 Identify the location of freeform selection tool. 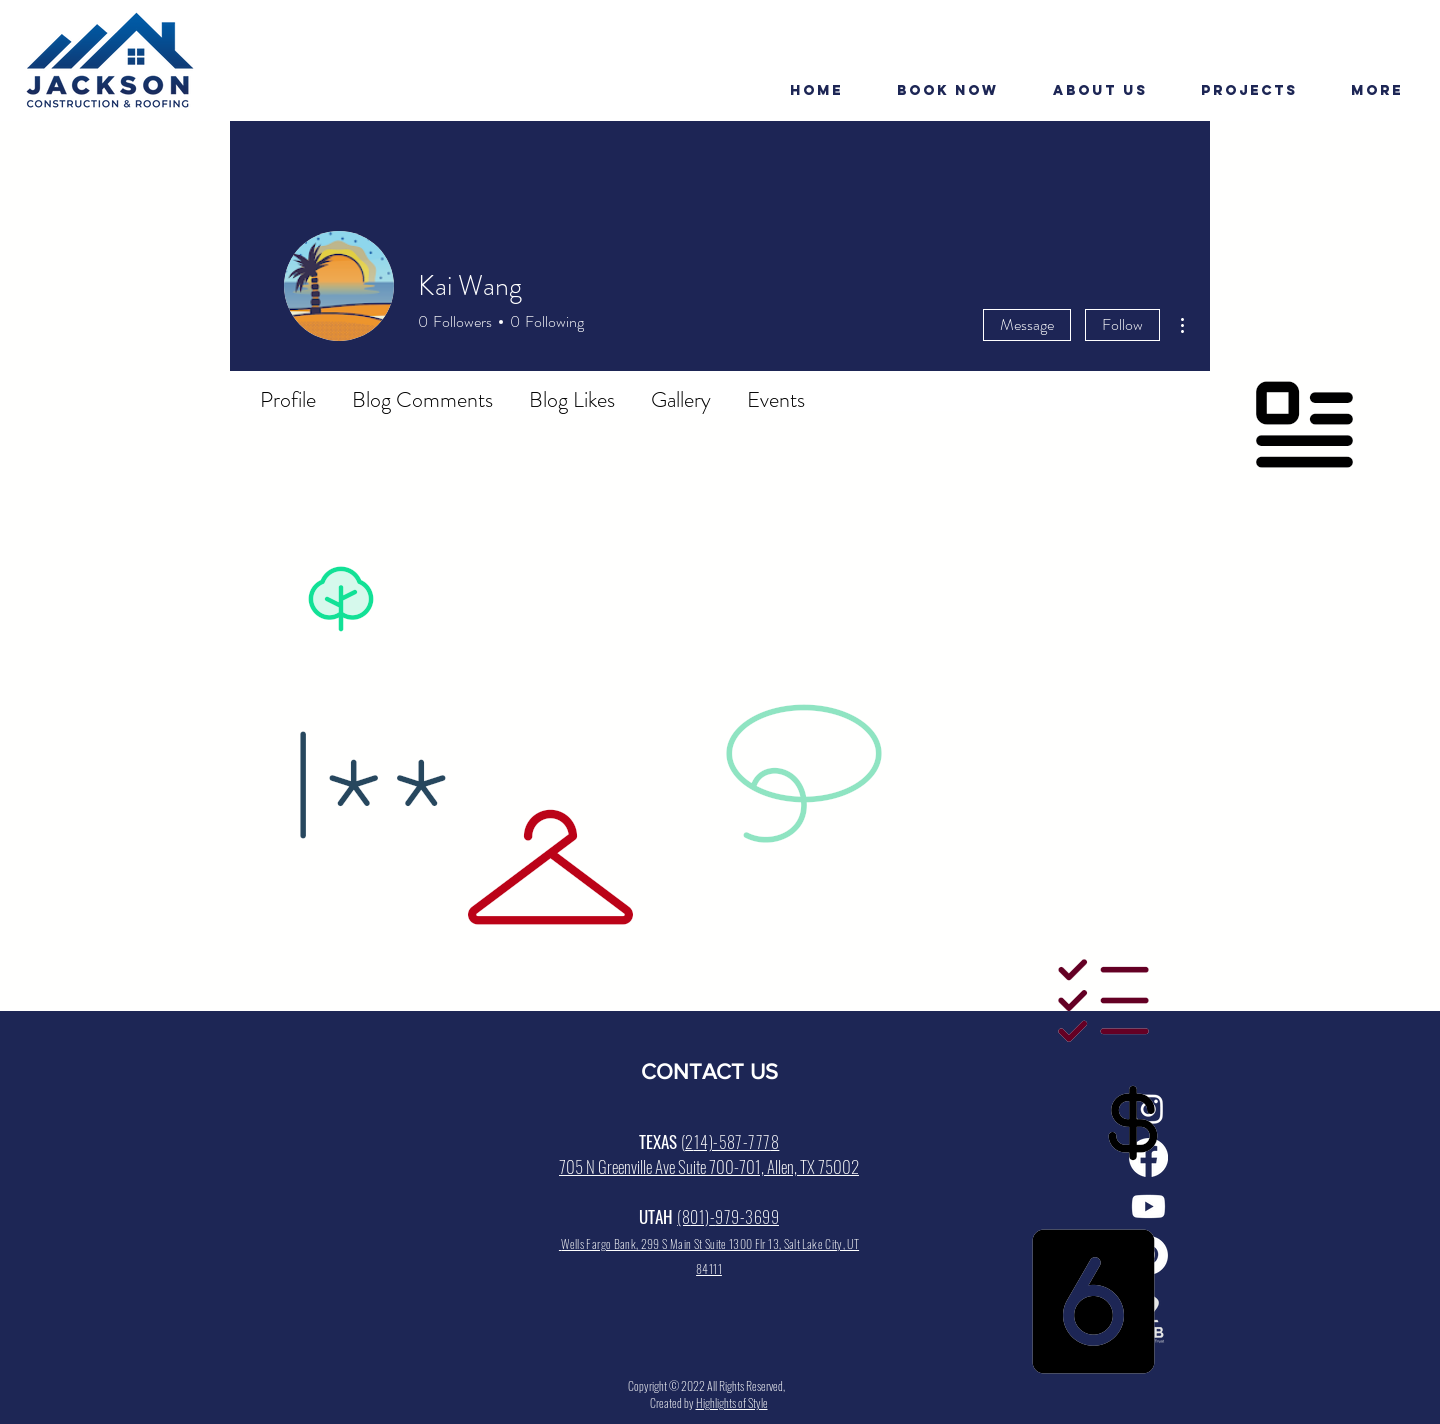
(804, 765).